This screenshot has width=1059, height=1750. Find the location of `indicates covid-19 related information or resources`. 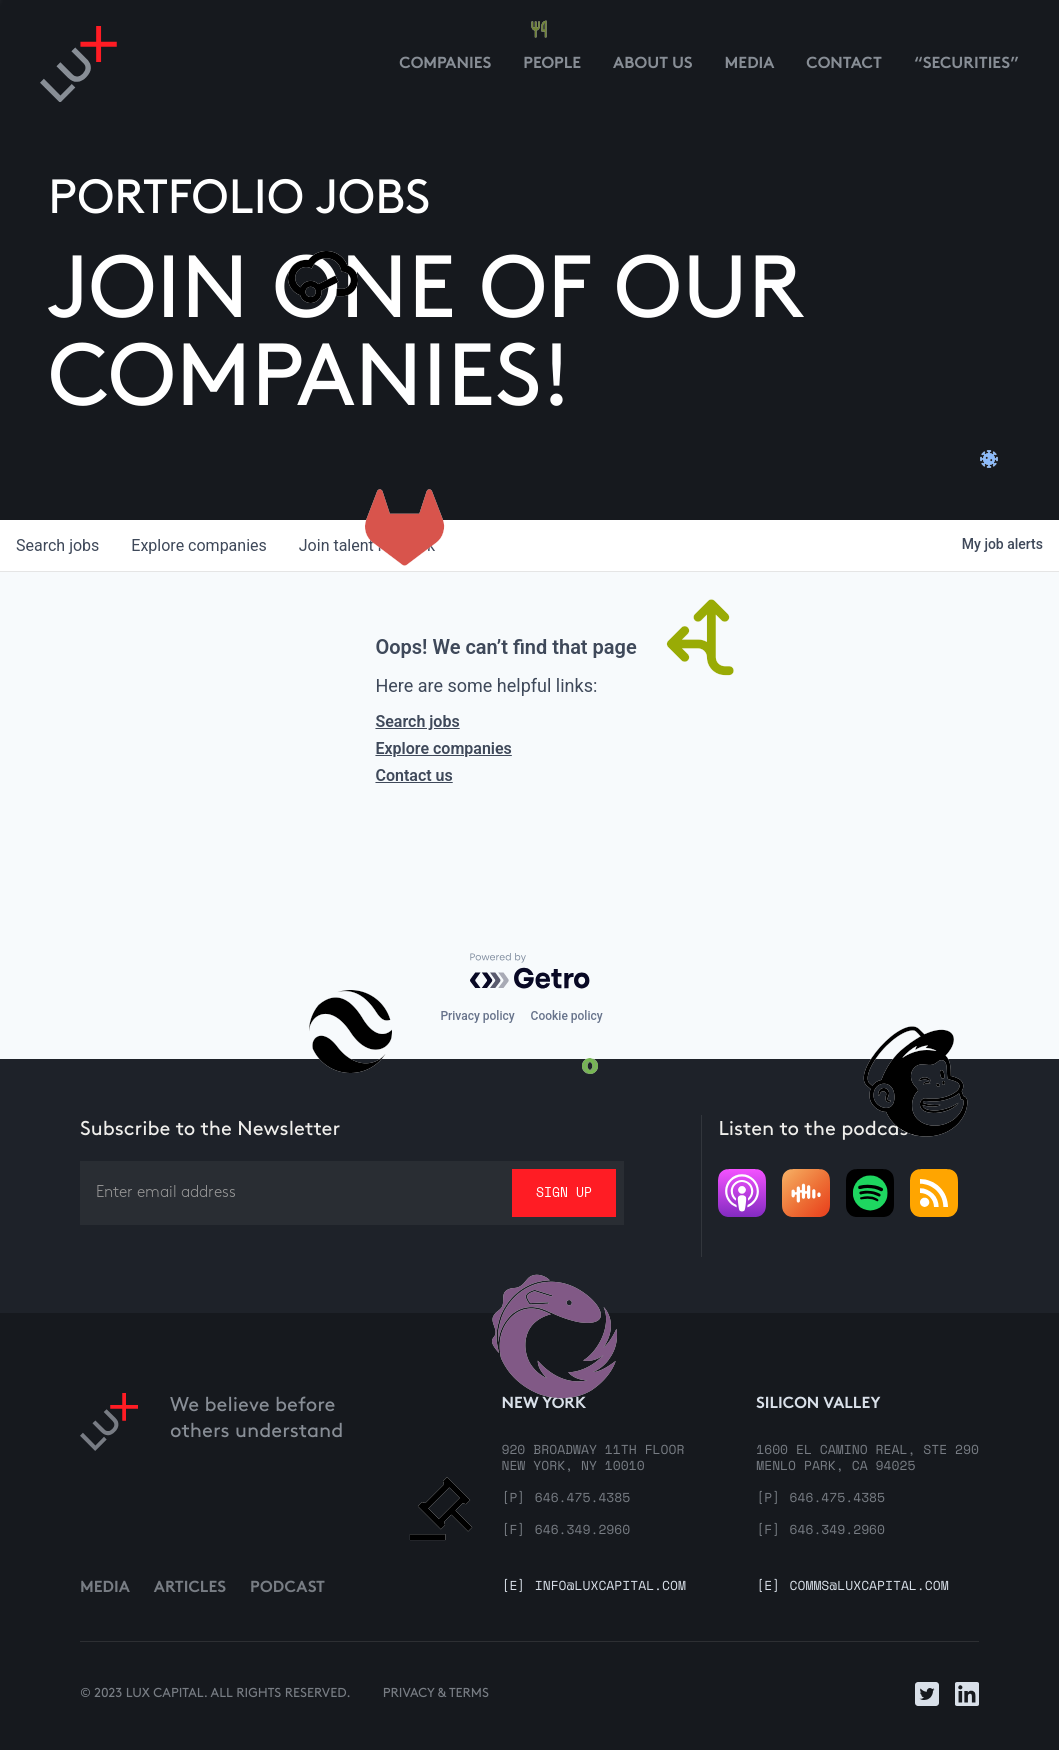

indicates covid-19 related information or resources is located at coordinates (989, 459).